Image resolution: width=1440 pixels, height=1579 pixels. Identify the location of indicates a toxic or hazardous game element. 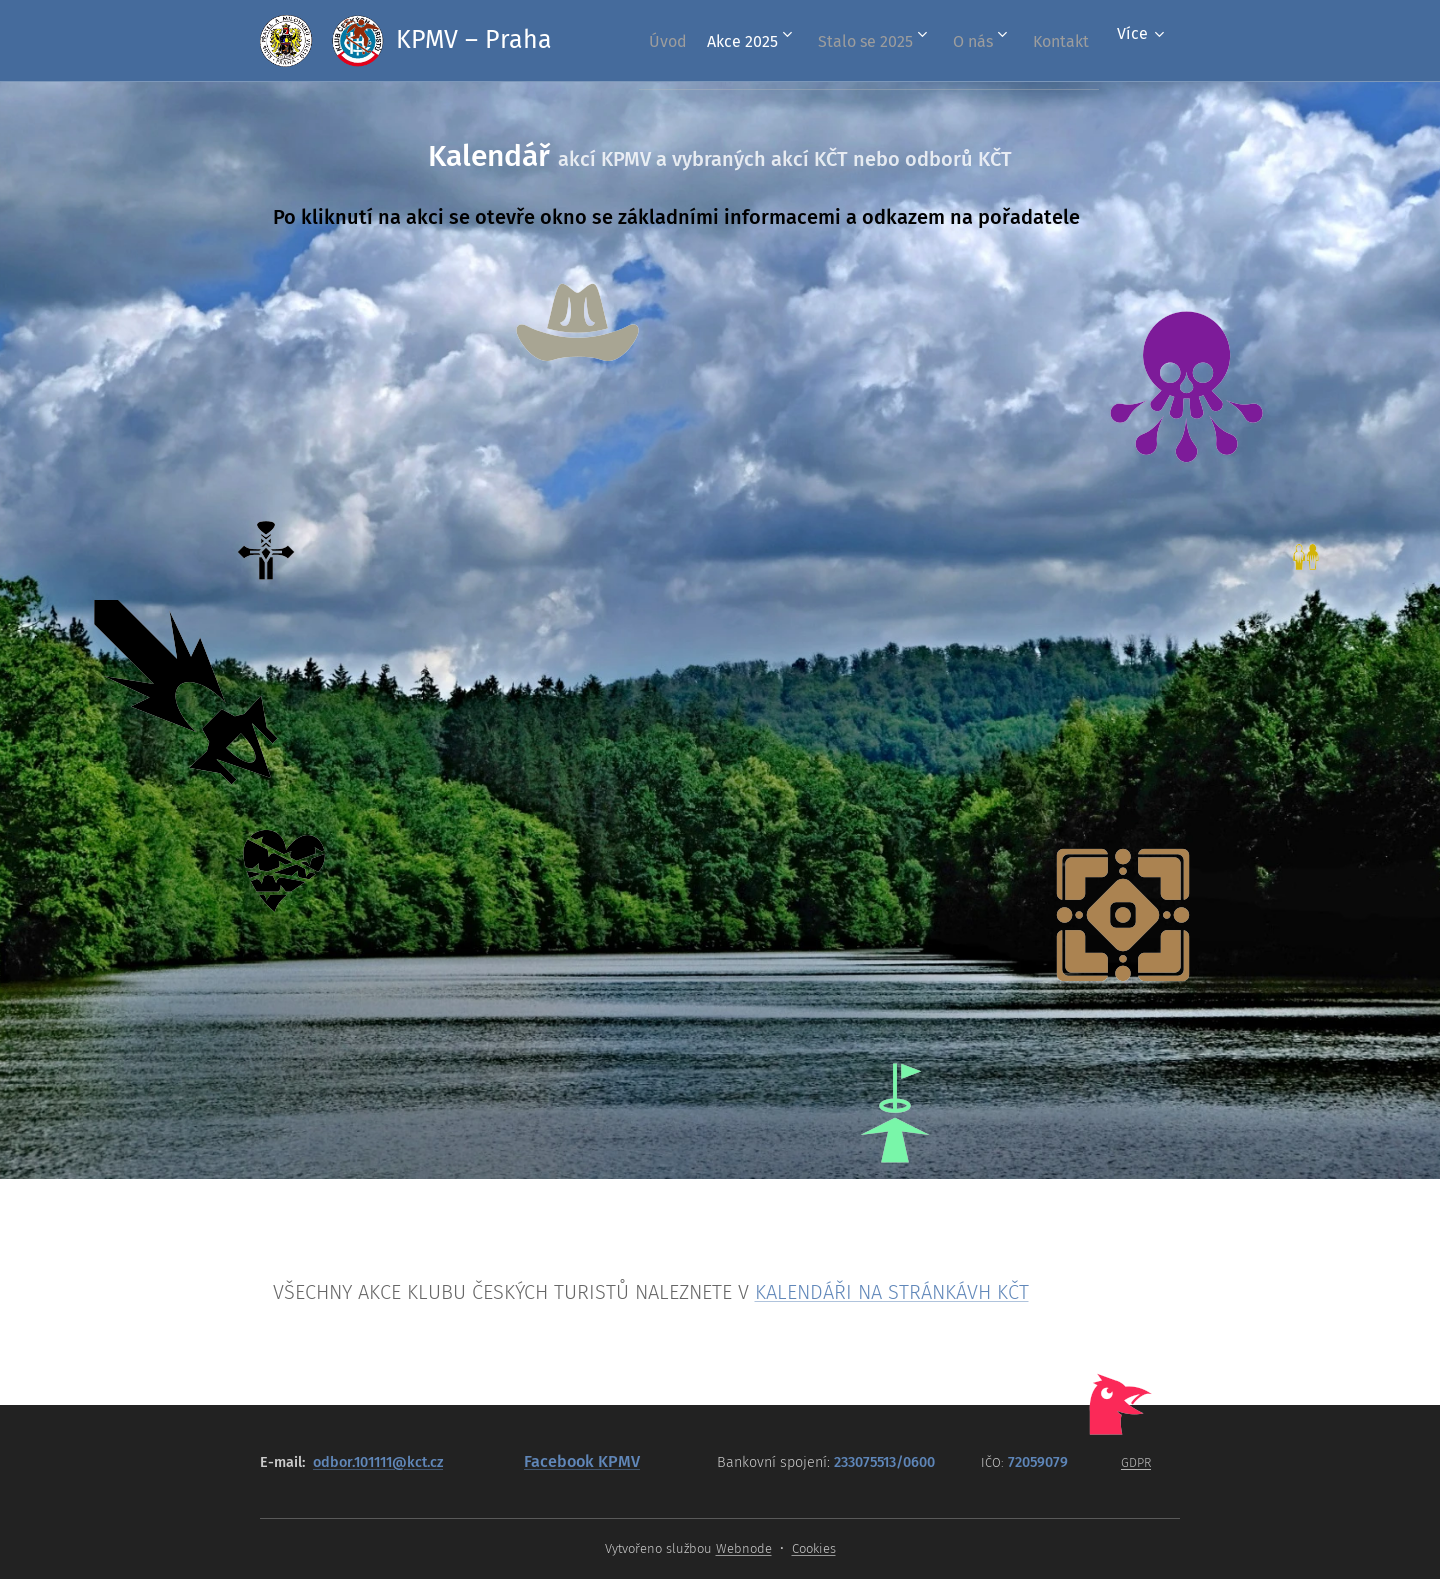
(1186, 386).